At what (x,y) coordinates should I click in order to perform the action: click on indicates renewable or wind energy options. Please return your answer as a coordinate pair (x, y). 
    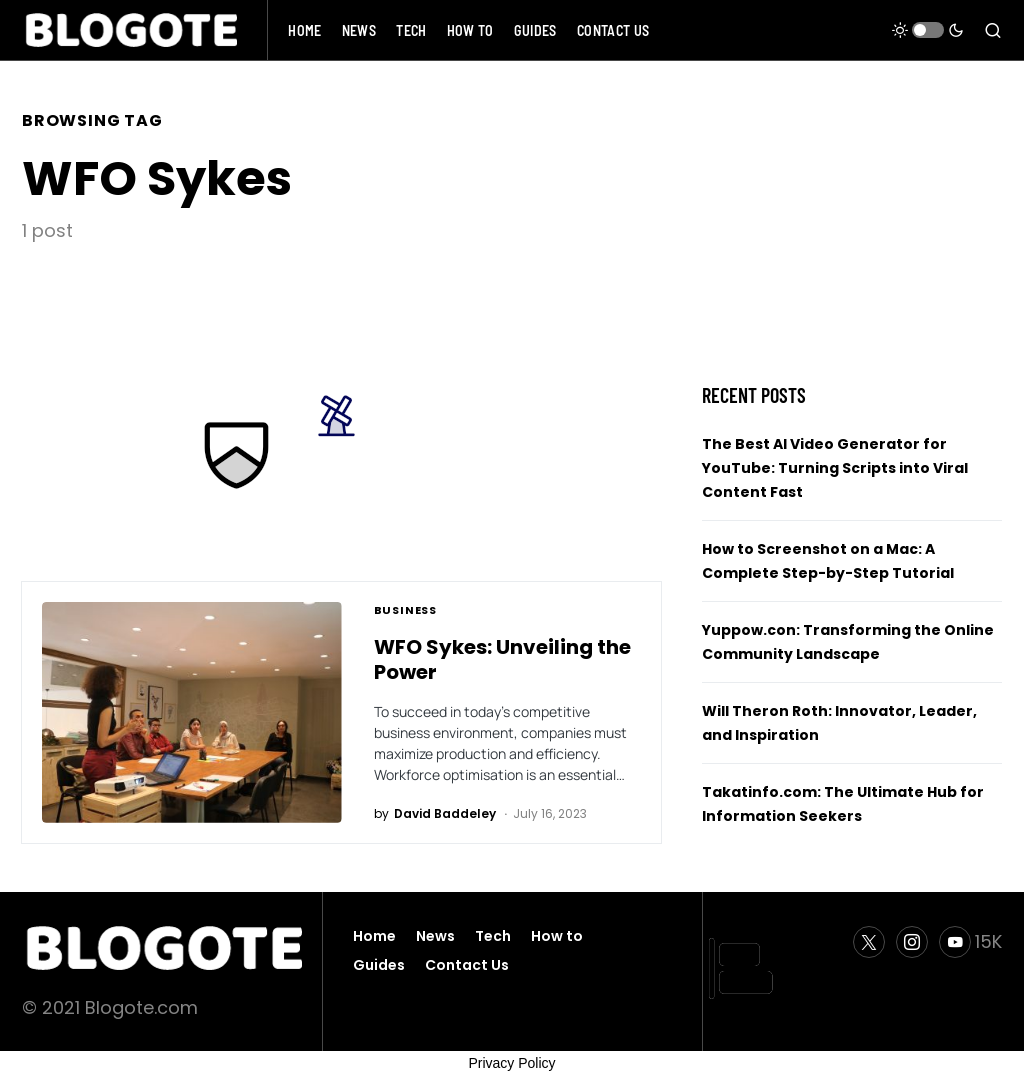
    Looking at the image, I should click on (336, 416).